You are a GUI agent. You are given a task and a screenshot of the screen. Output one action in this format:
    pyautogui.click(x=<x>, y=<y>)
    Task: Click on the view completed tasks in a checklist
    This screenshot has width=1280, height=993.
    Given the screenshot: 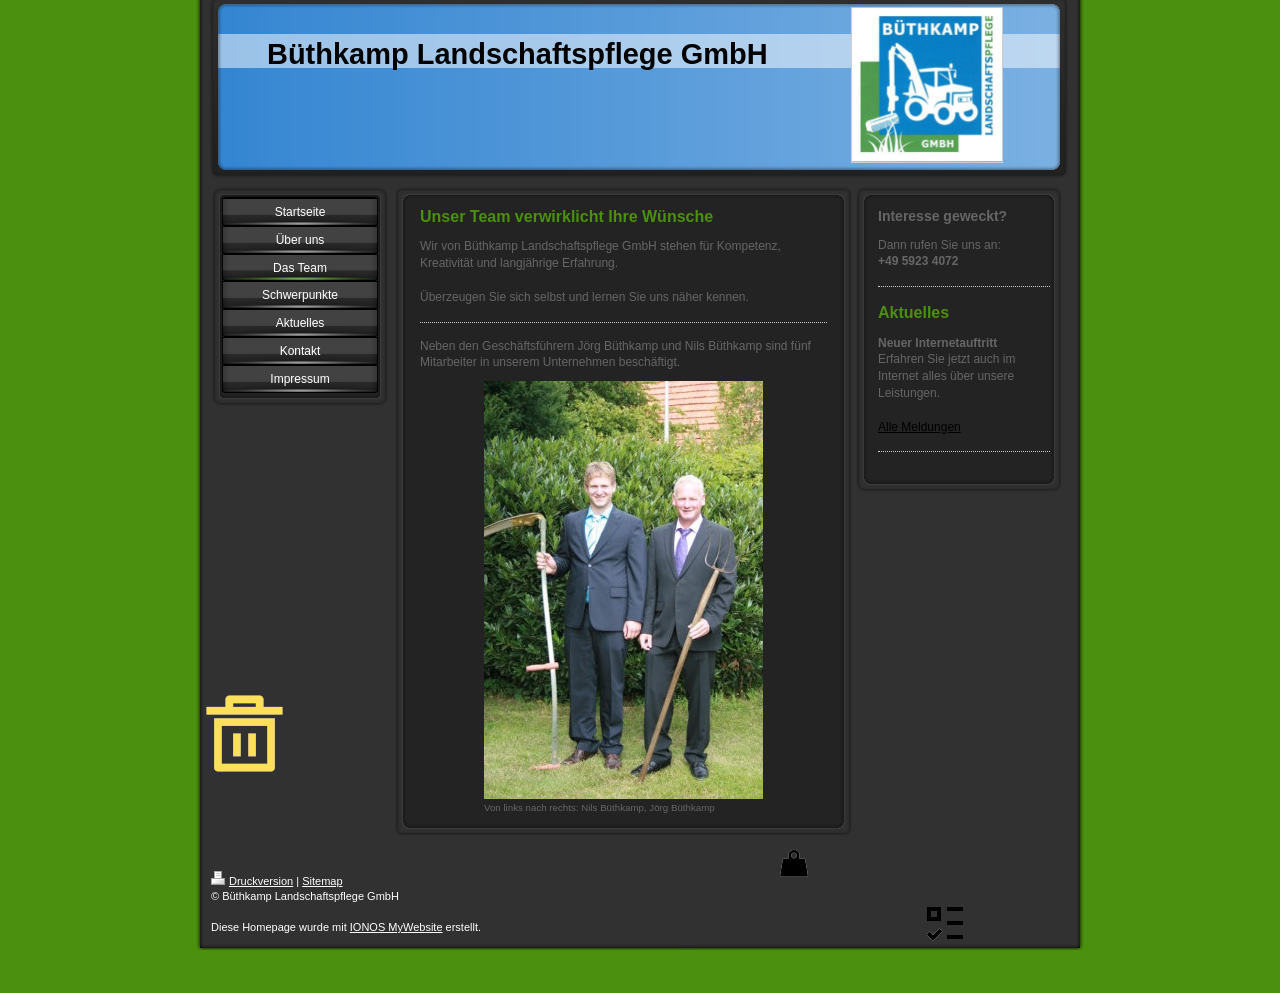 What is the action you would take?
    pyautogui.click(x=945, y=923)
    